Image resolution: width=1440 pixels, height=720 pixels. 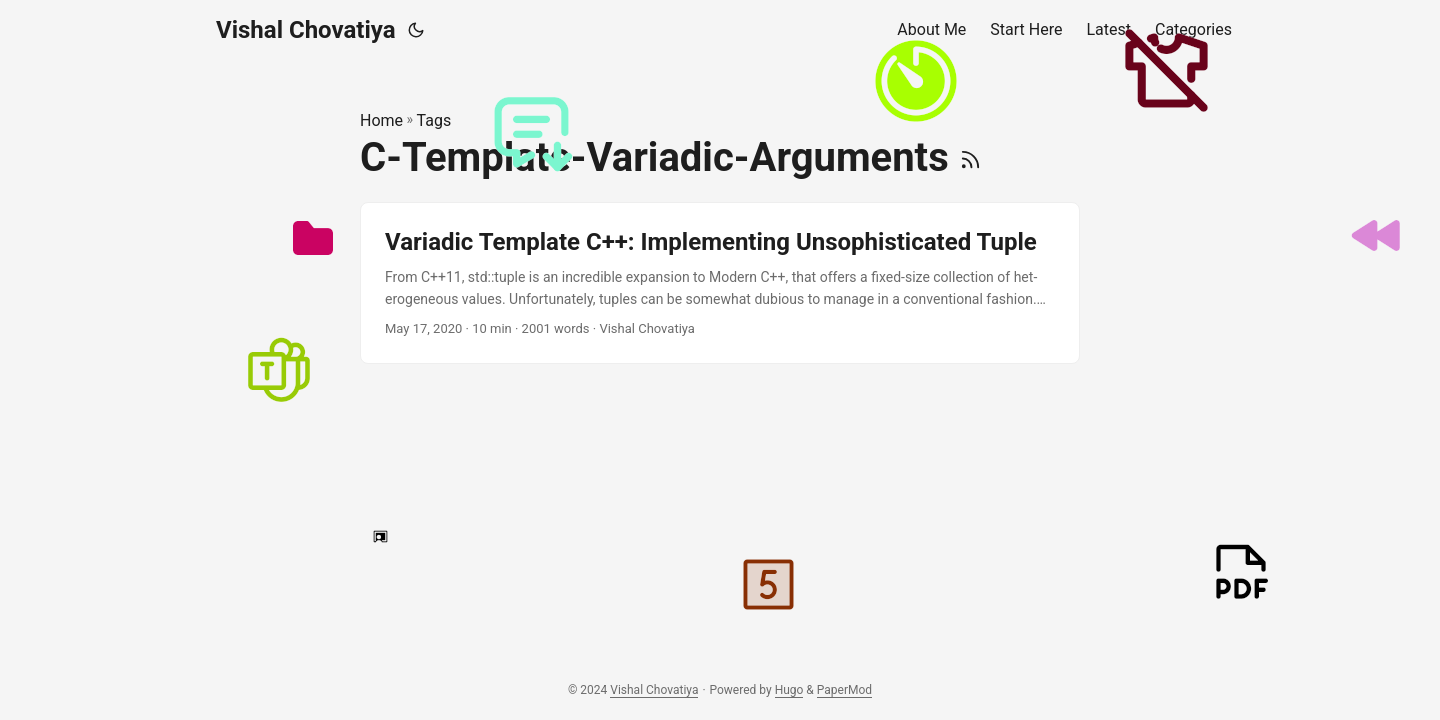 What do you see at coordinates (1166, 70) in the screenshot?
I see `clothing item unavailable or out of stock` at bounding box center [1166, 70].